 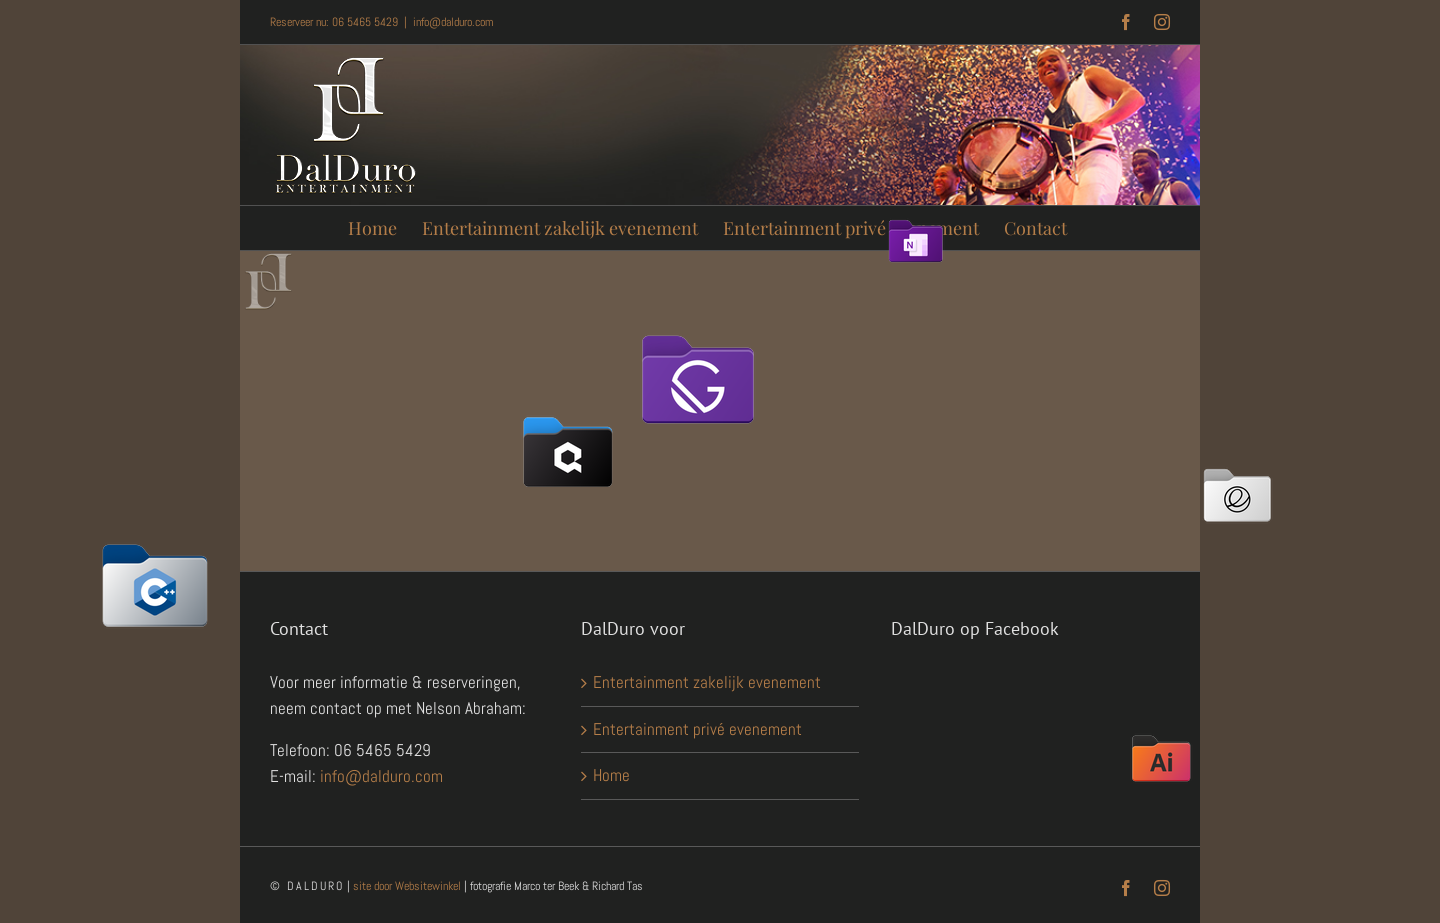 I want to click on open folder containing Microsoft OneNote files, so click(x=915, y=242).